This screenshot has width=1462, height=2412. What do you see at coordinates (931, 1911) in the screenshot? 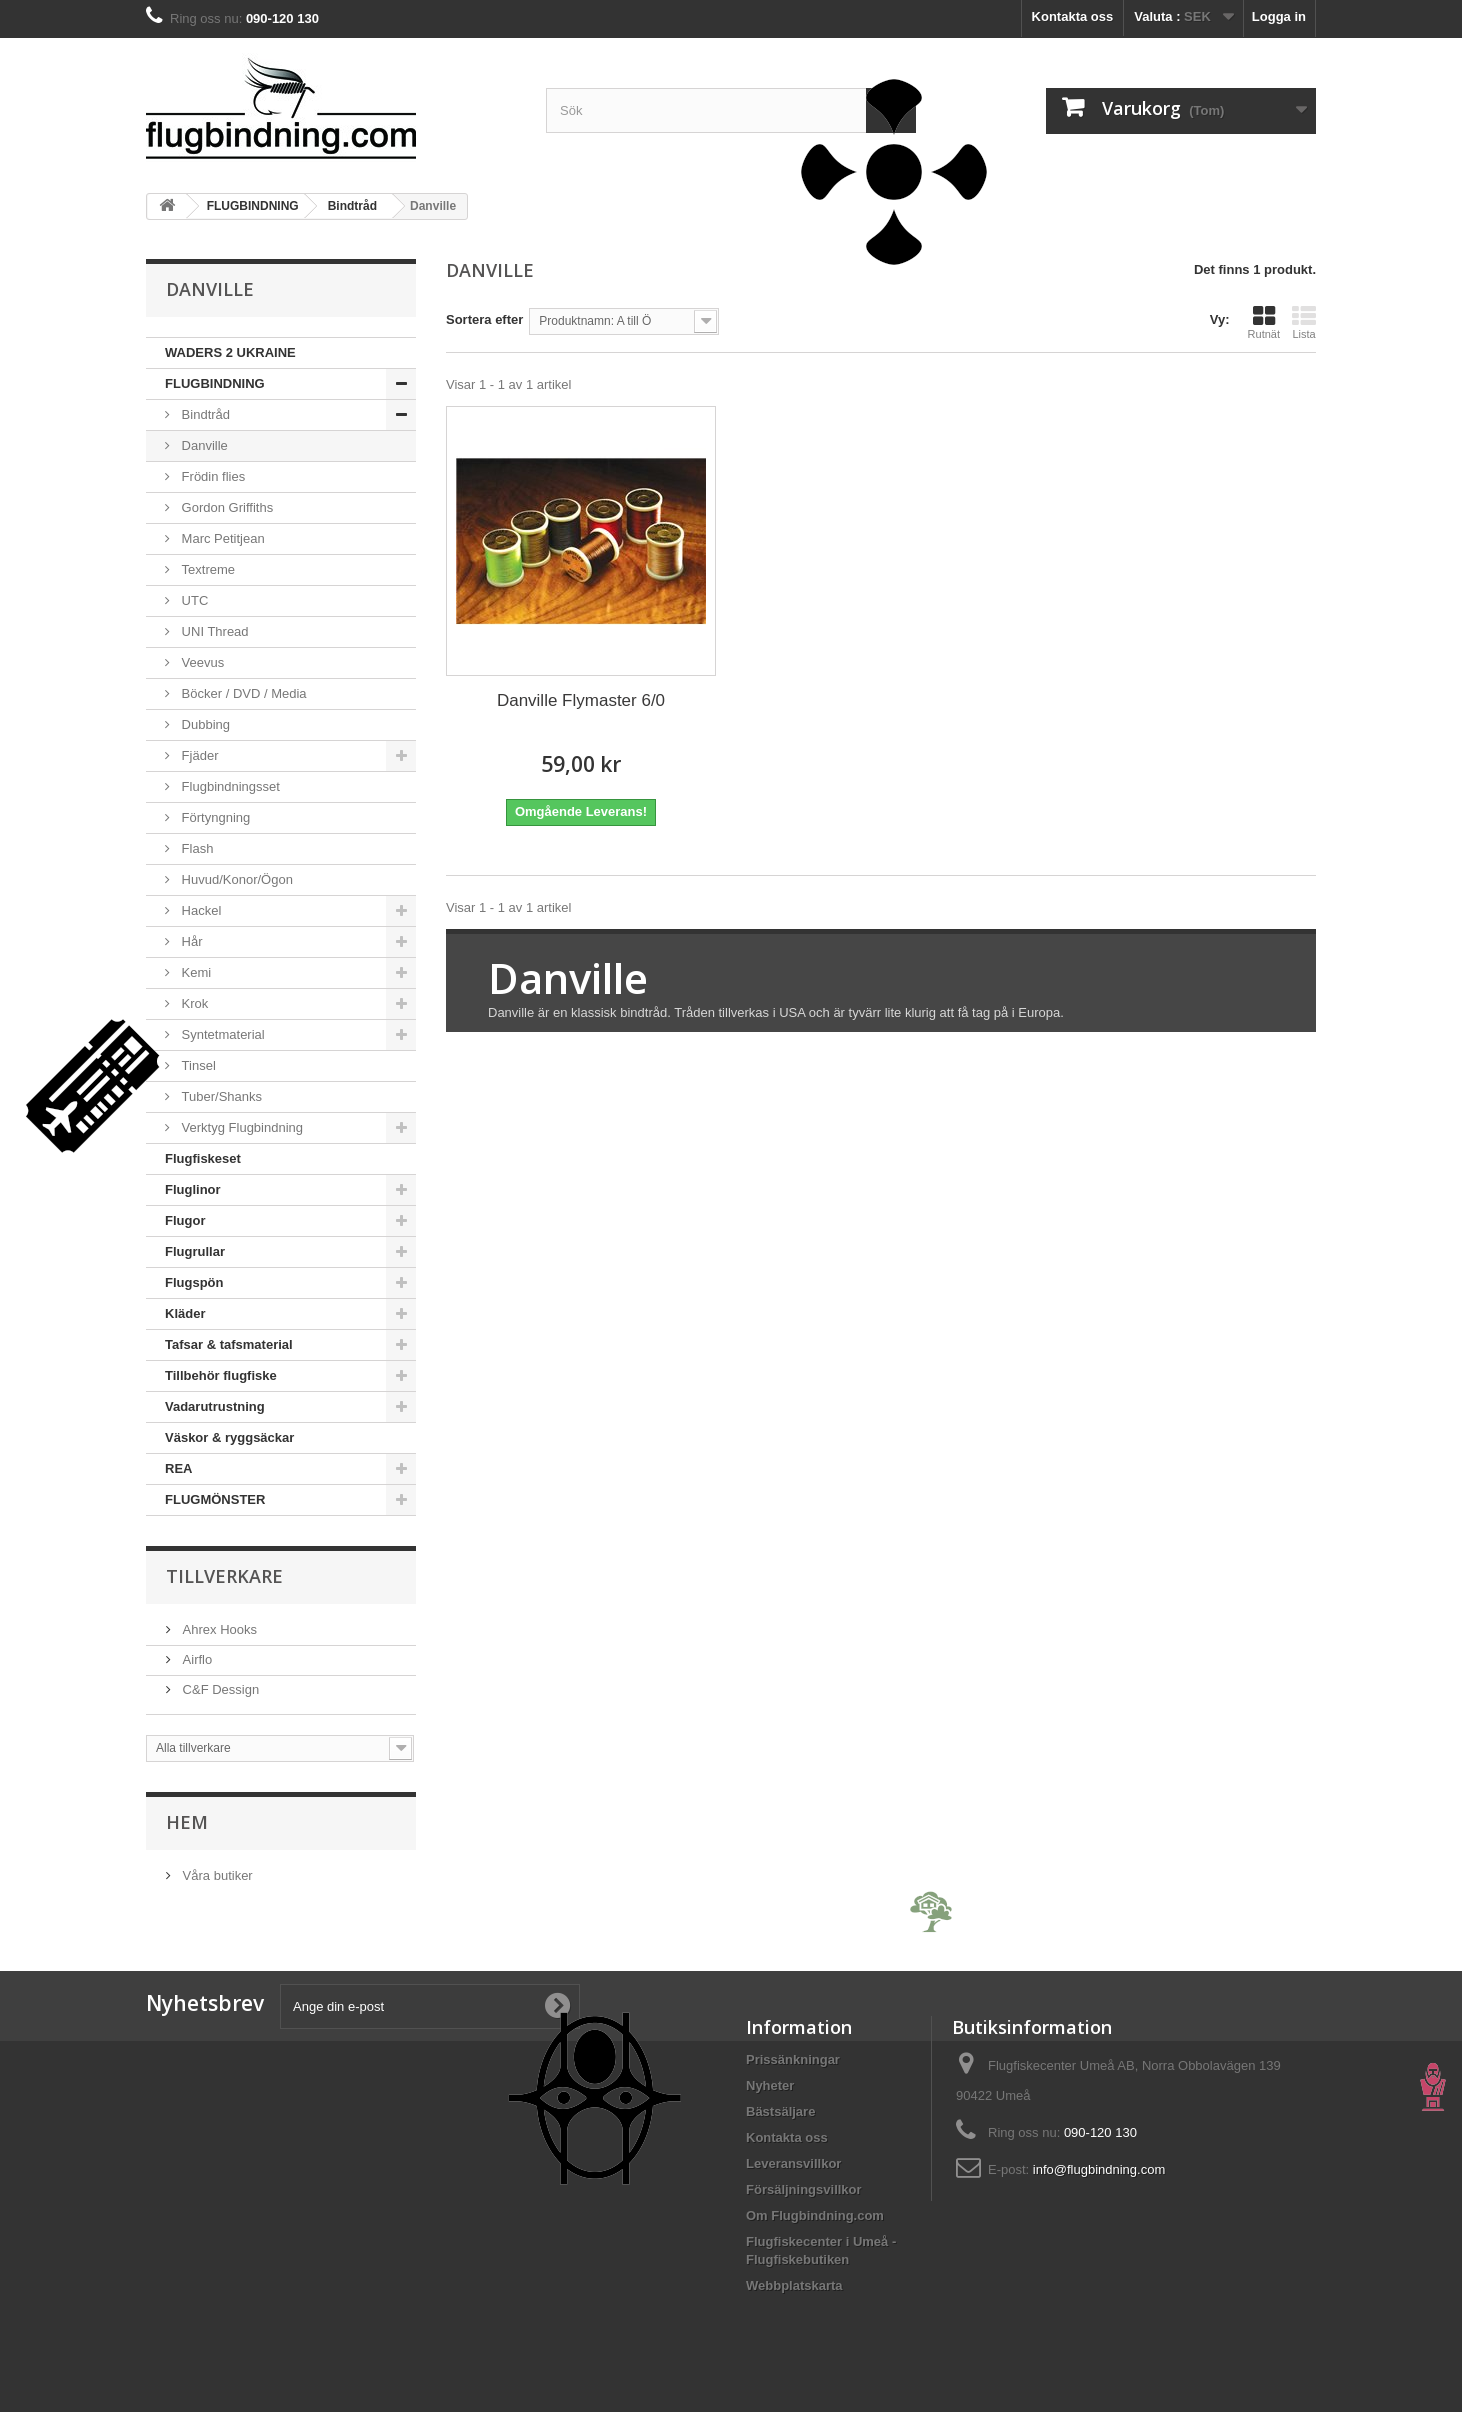
I see `access treehouse or hideout feature` at bounding box center [931, 1911].